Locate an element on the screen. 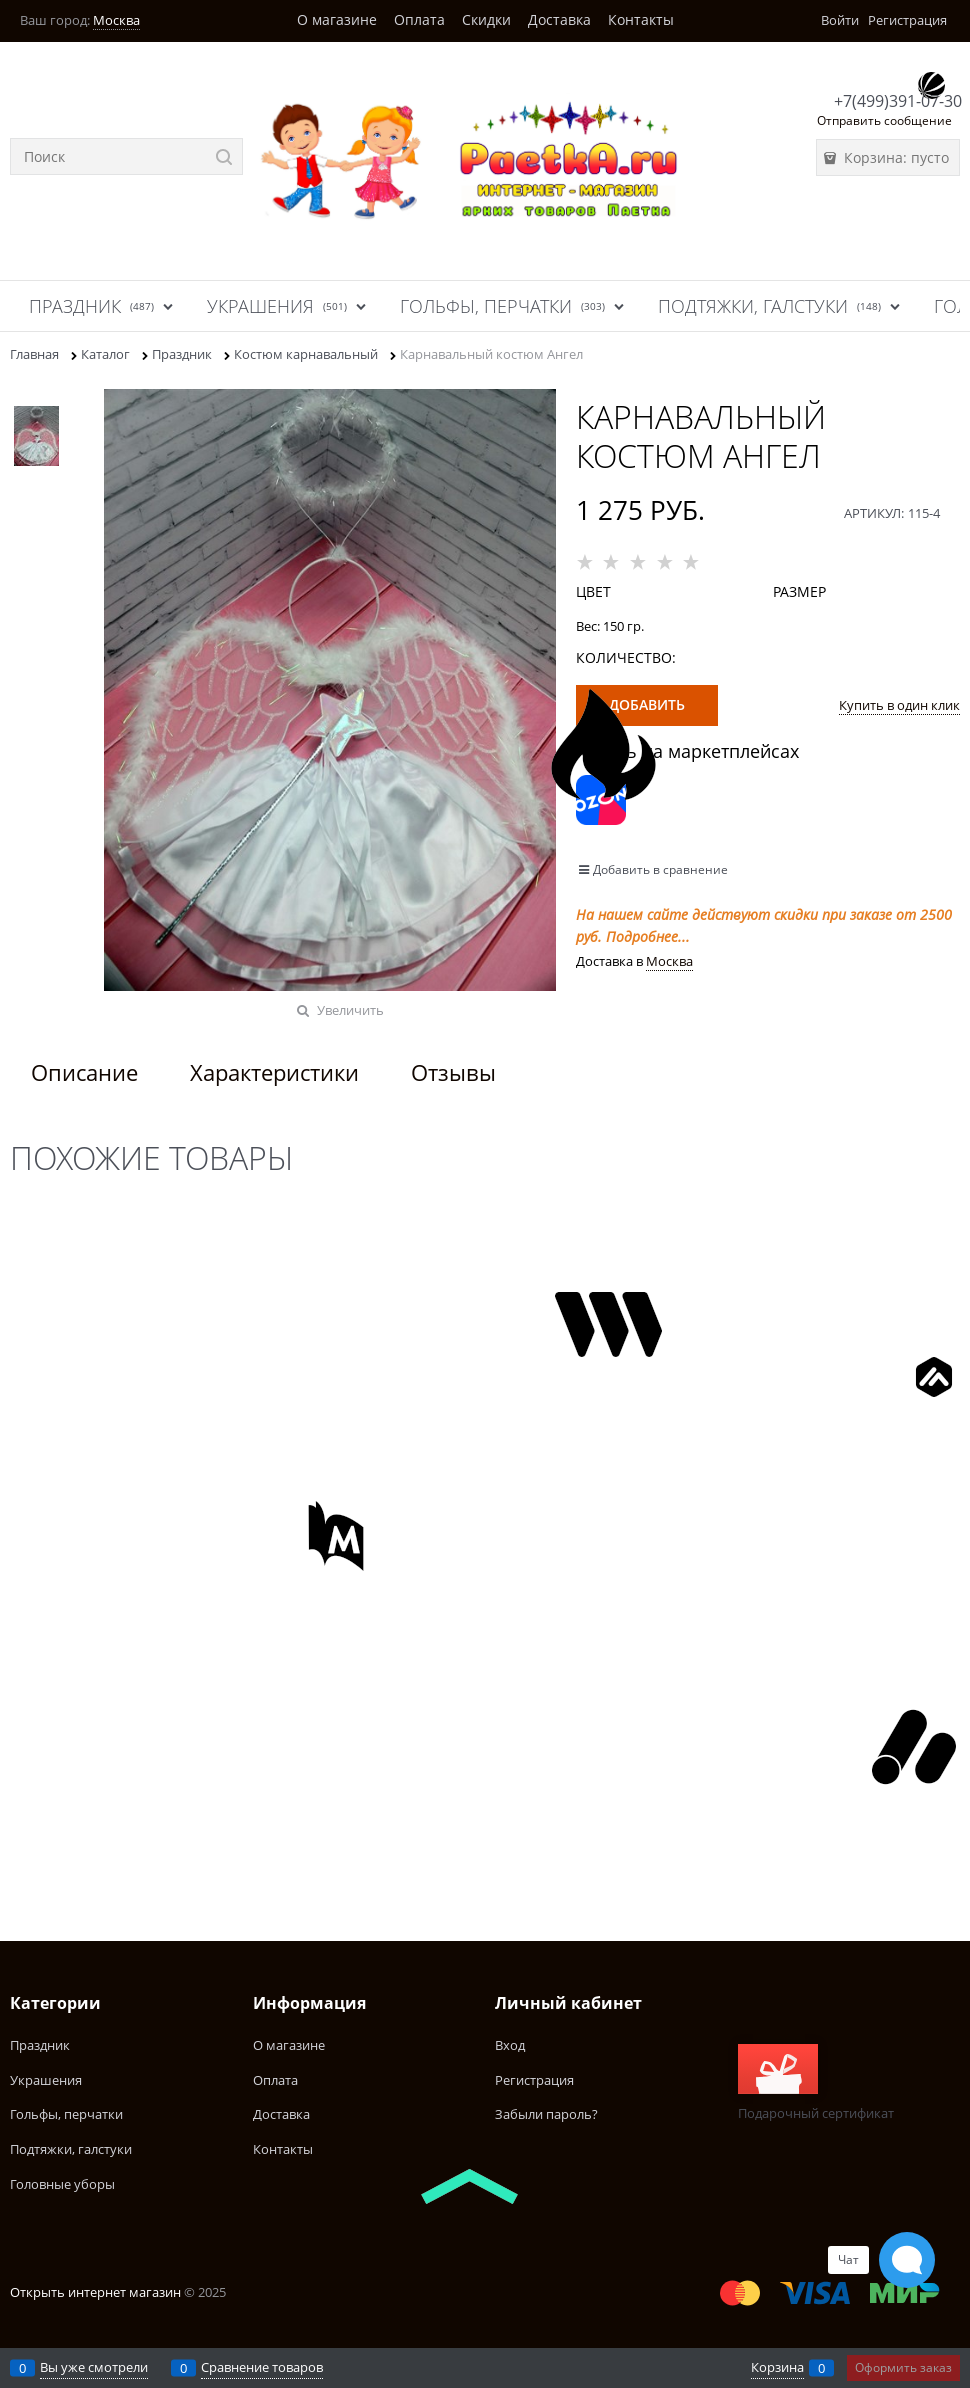 Image resolution: width=970 pixels, height=2388 pixels. google adsense logo is located at coordinates (914, 1747).